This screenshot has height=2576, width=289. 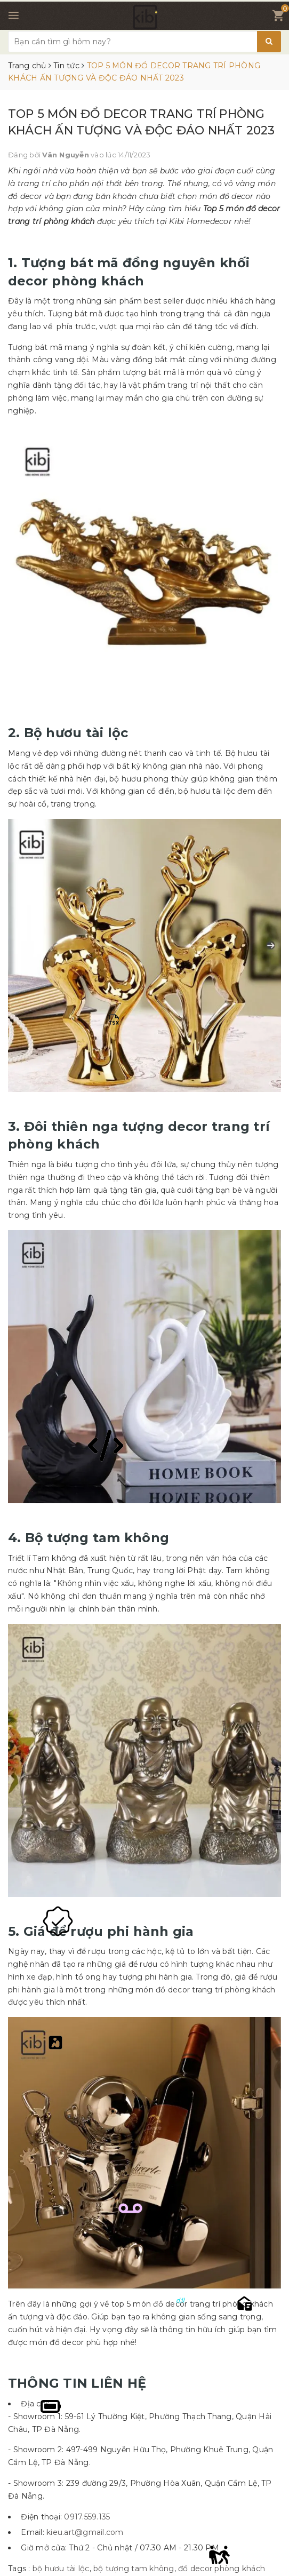 I want to click on indicates evacuation or emergency exit in progress, so click(x=219, y=2555).